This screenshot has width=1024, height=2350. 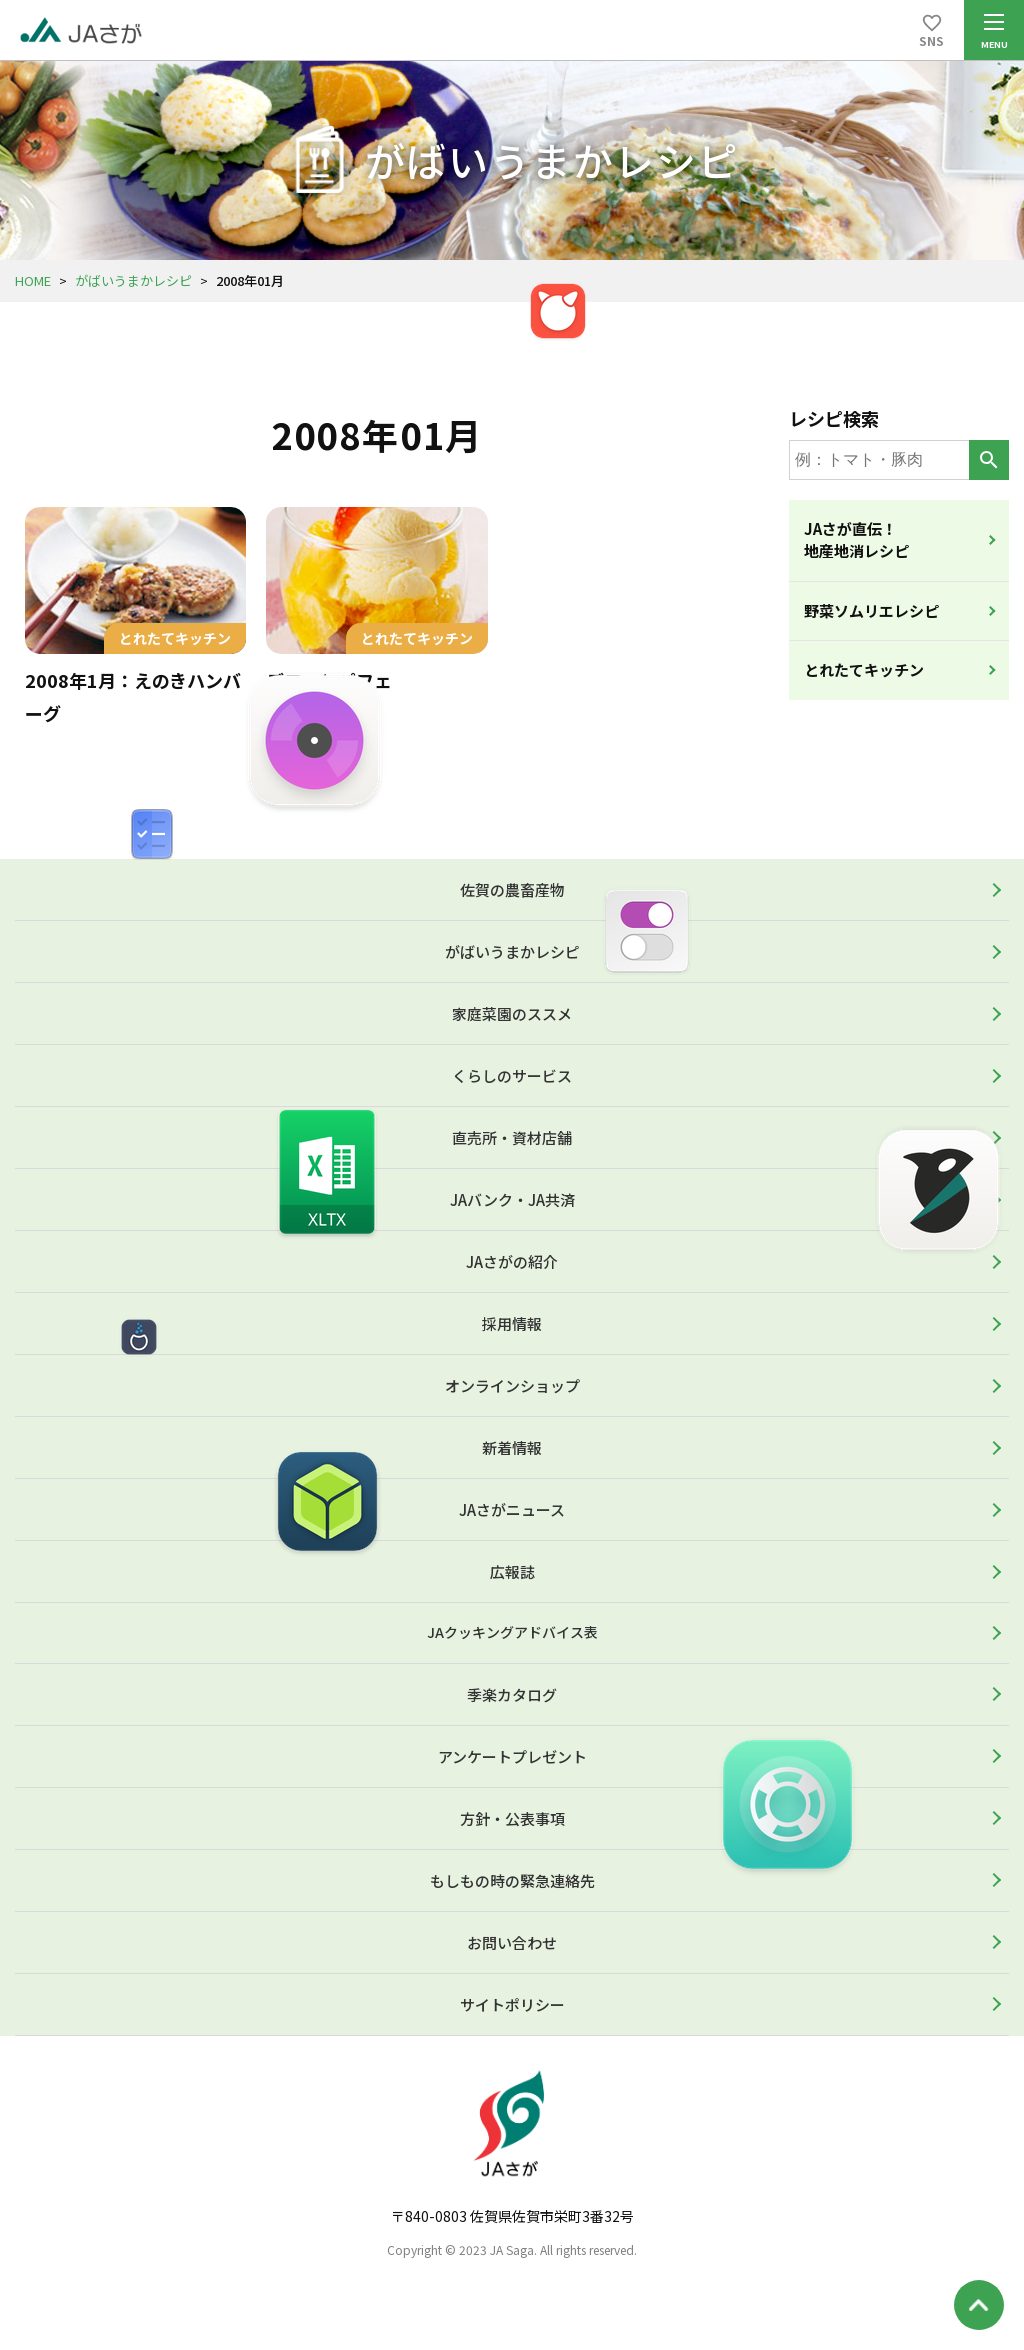 I want to click on open the help center, so click(x=787, y=1804).